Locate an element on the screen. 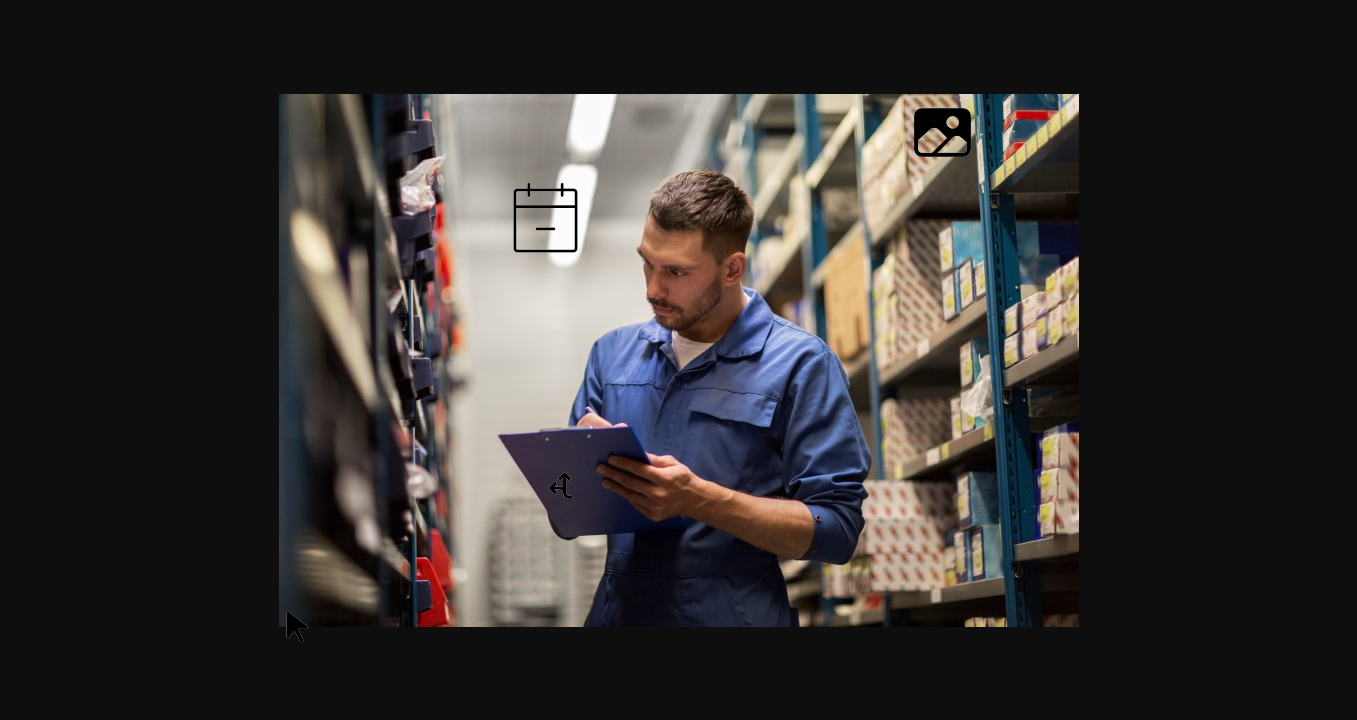 Image resolution: width=1357 pixels, height=720 pixels. cursor or pointer indicator is located at coordinates (296, 627).